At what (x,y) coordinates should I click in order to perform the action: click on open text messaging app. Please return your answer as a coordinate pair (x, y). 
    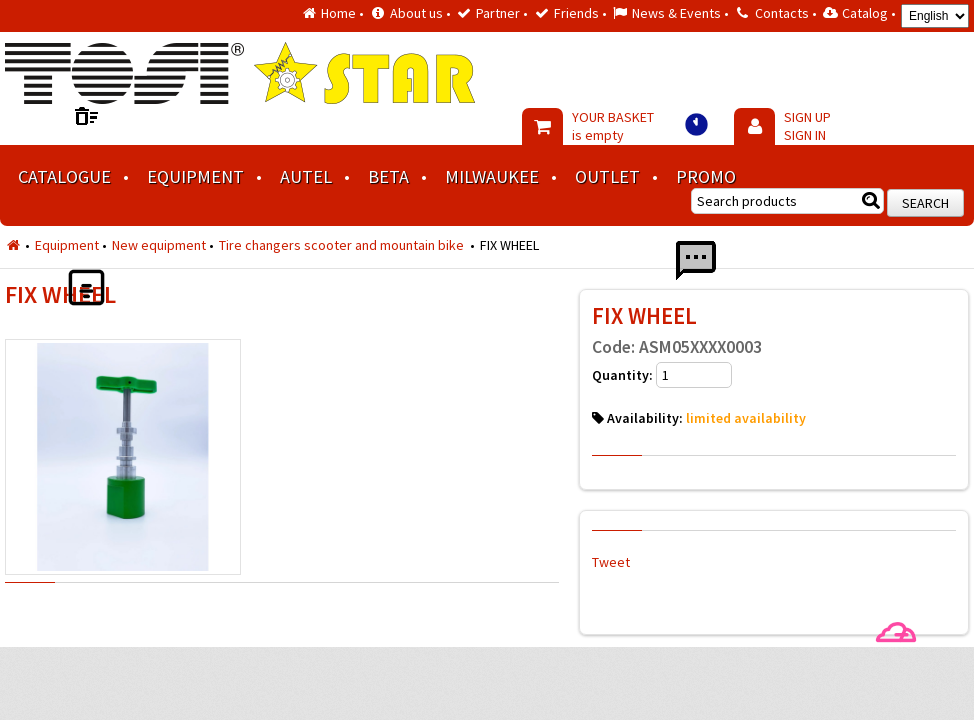
    Looking at the image, I should click on (696, 261).